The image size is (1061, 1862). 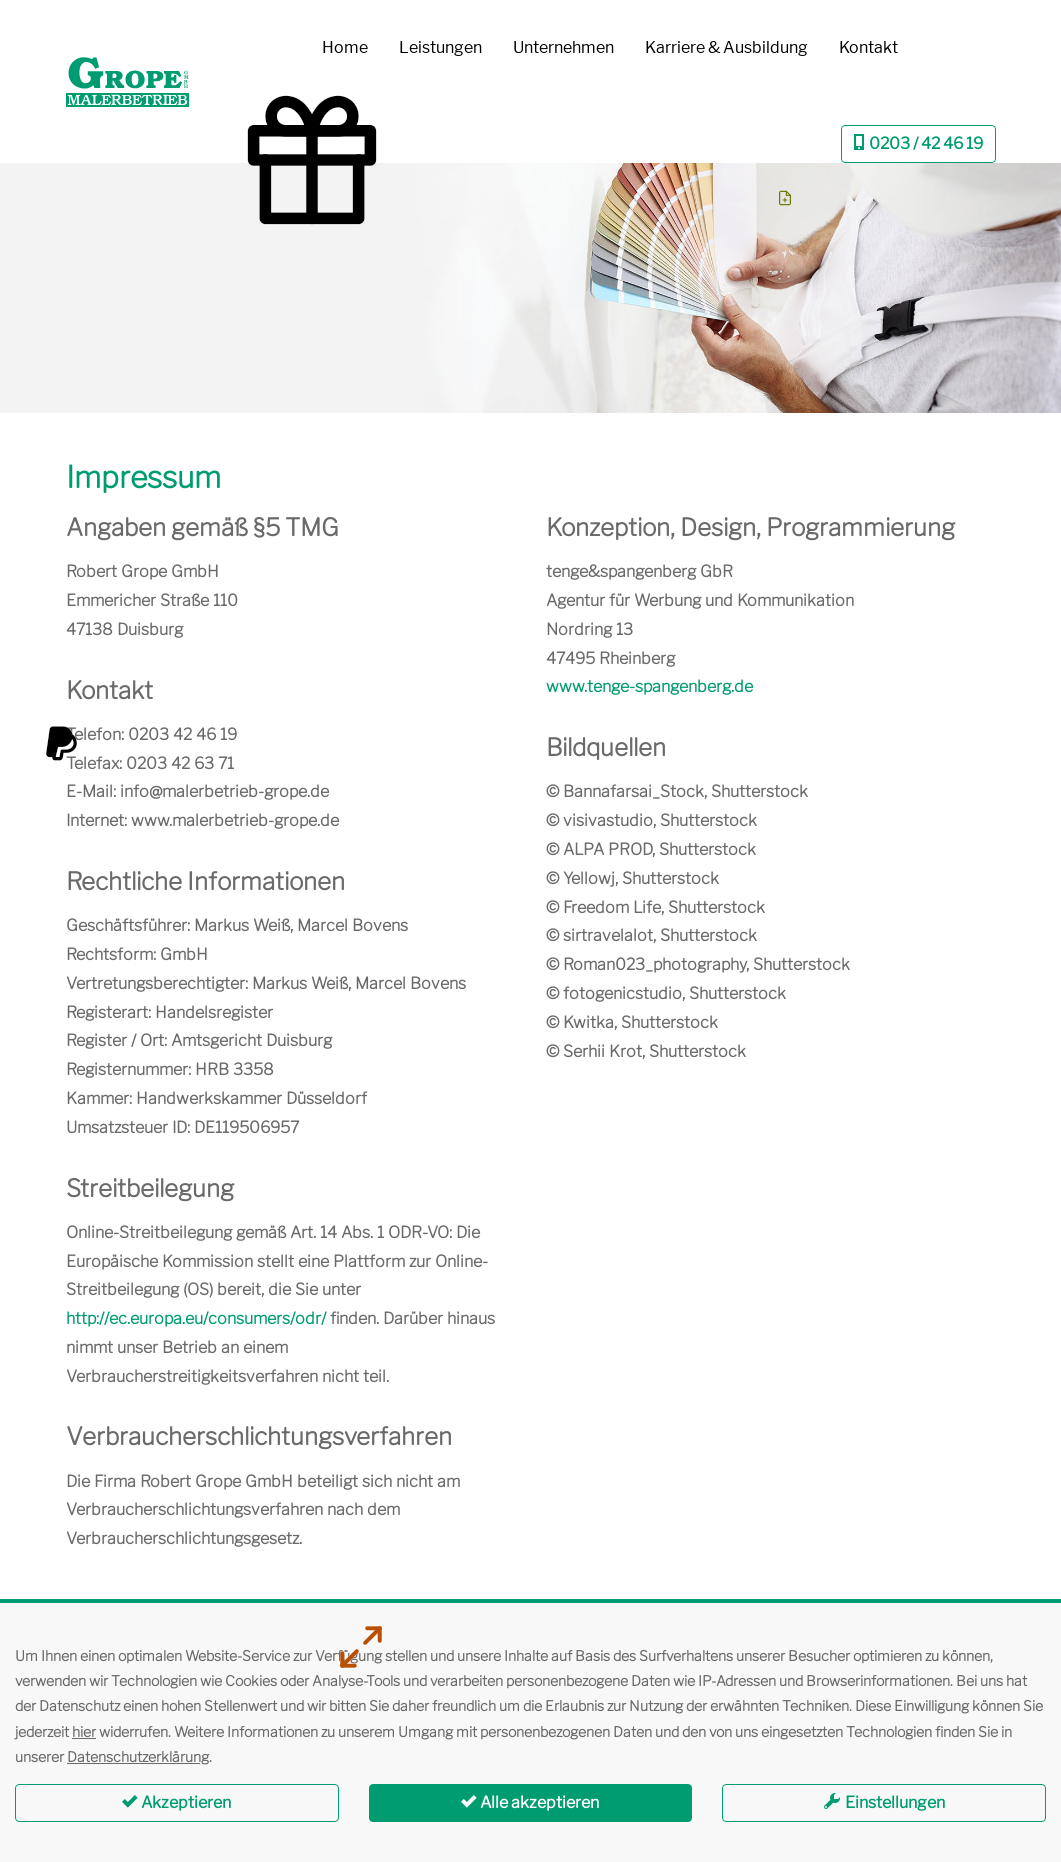 I want to click on create a new file, so click(x=785, y=198).